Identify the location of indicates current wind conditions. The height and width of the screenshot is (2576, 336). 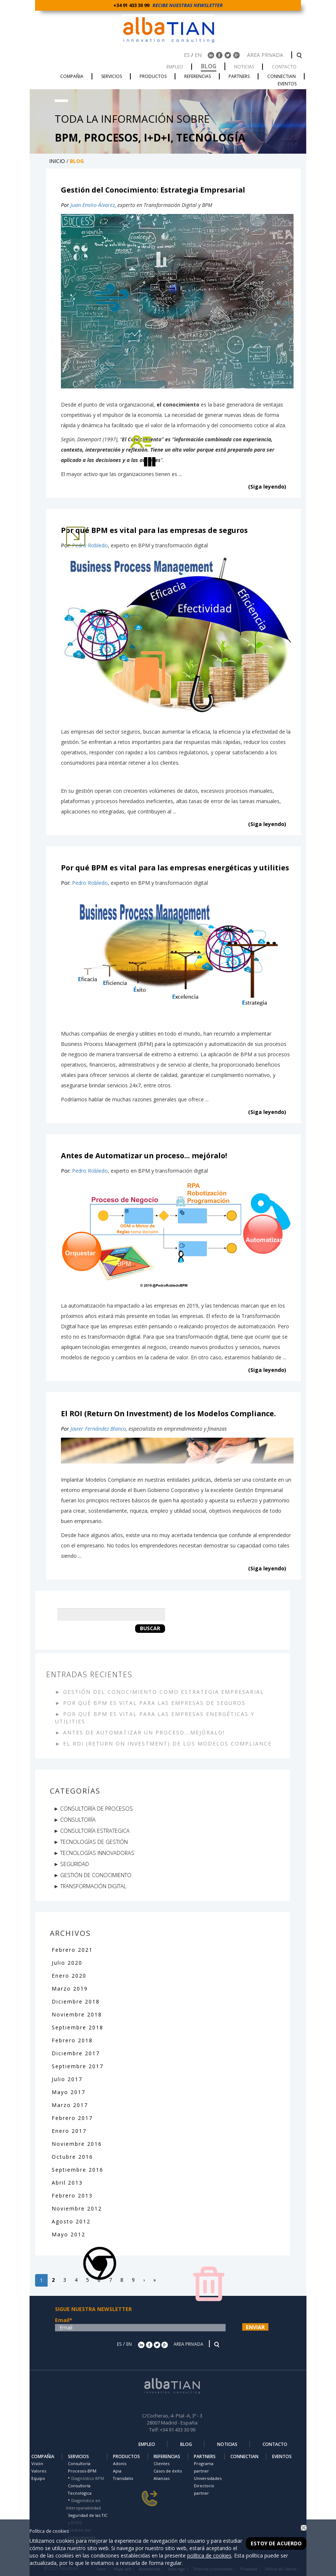
(111, 298).